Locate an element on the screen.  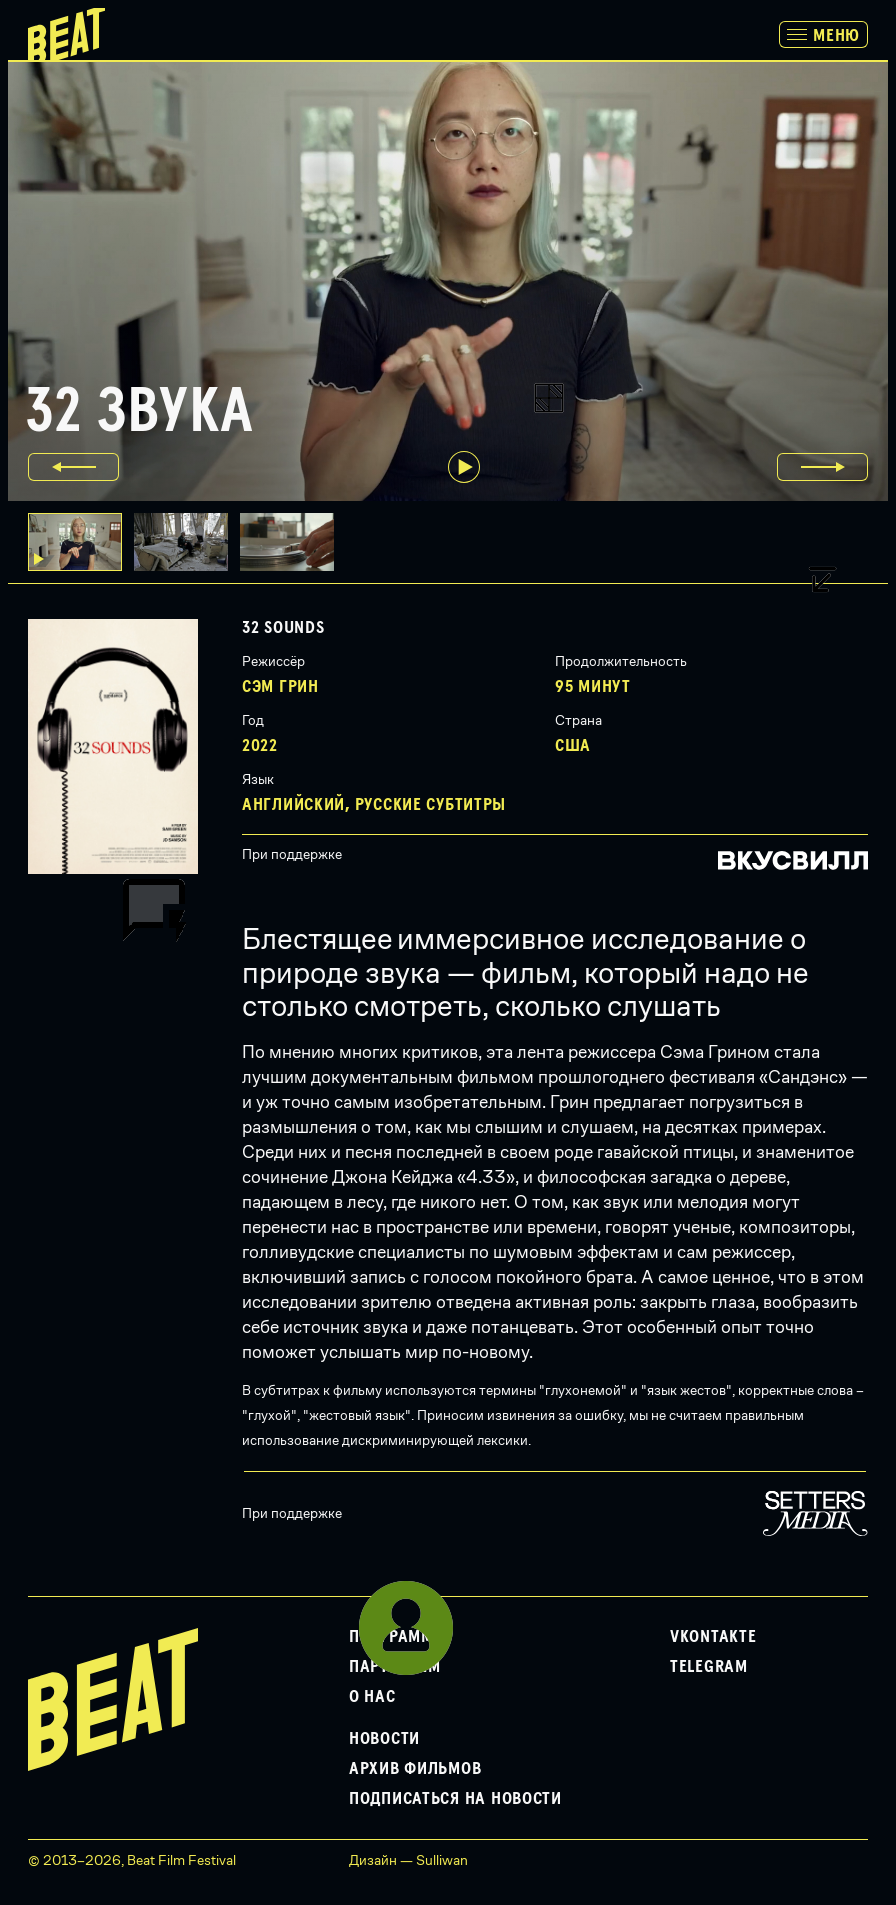
send a quick reply to a message is located at coordinates (154, 910).